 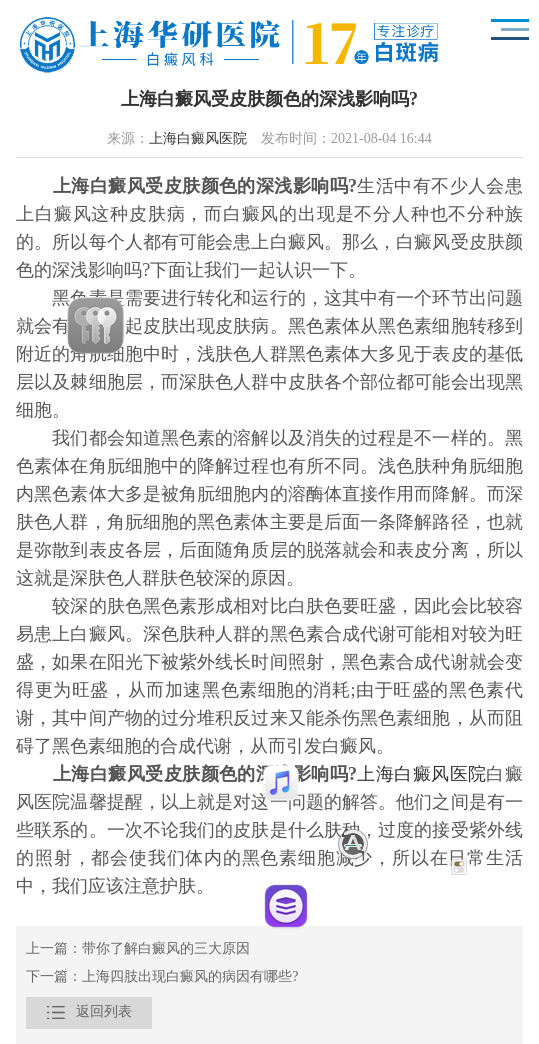 I want to click on open the passwords app to manage saved credentials, so click(x=95, y=325).